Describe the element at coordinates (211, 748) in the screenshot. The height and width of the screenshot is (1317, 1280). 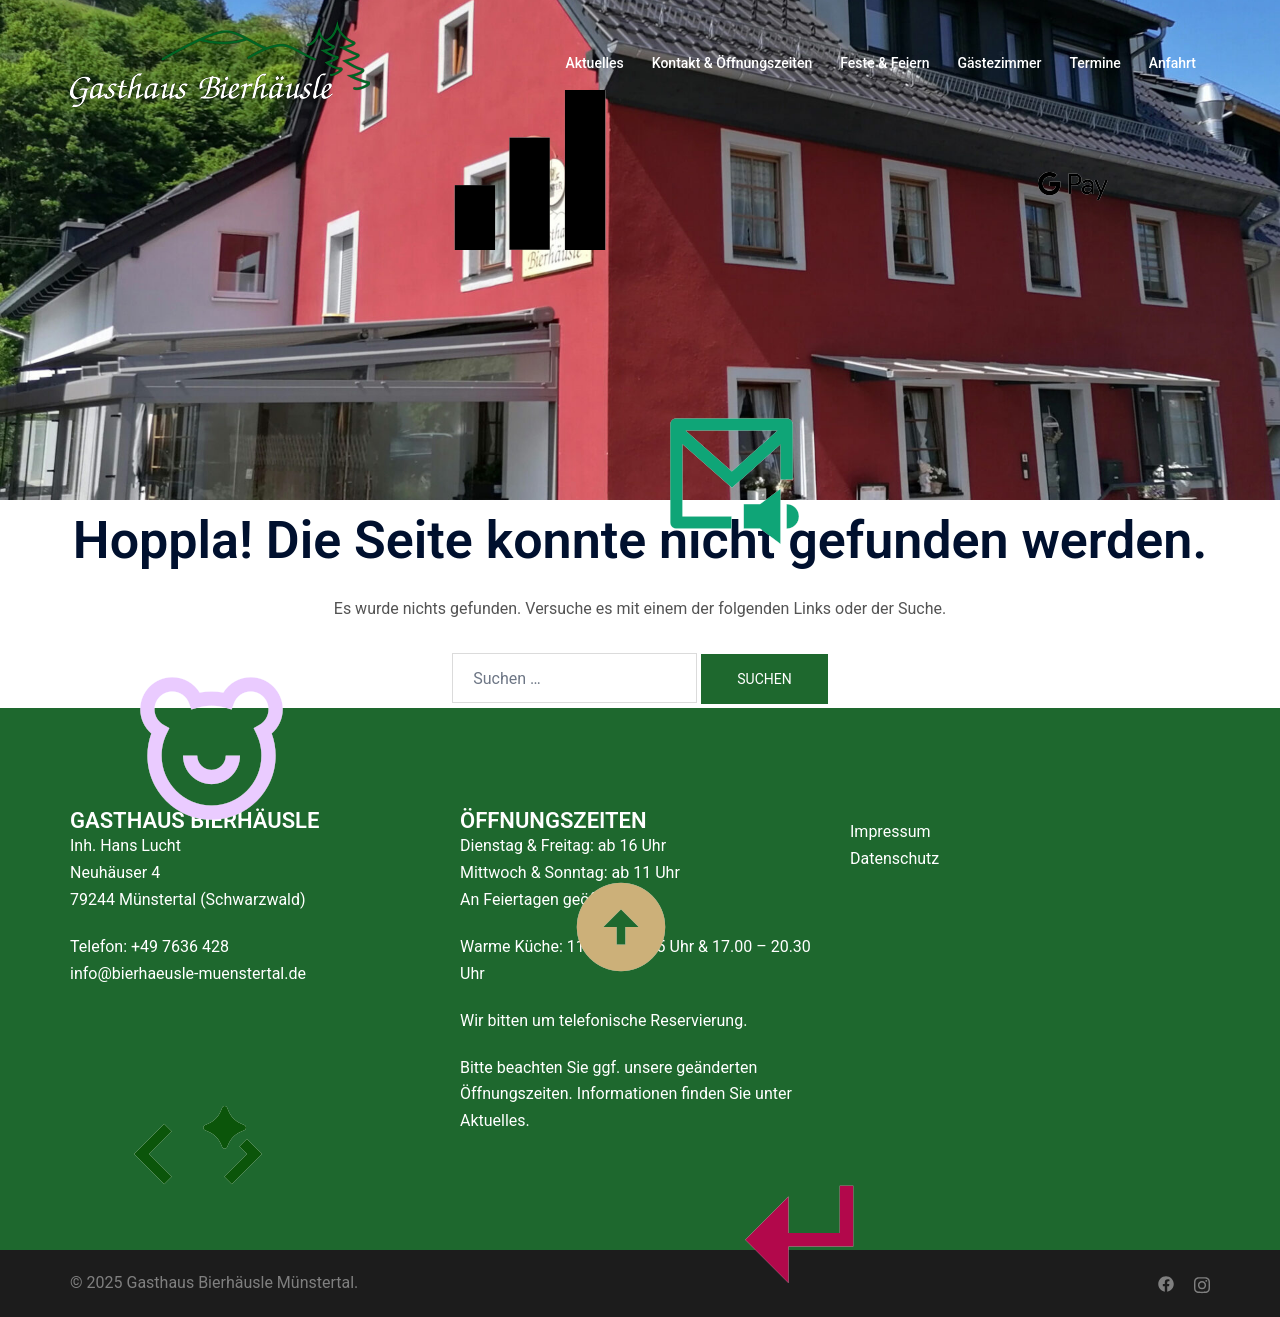
I see `select bear avatar or profile icon` at that location.